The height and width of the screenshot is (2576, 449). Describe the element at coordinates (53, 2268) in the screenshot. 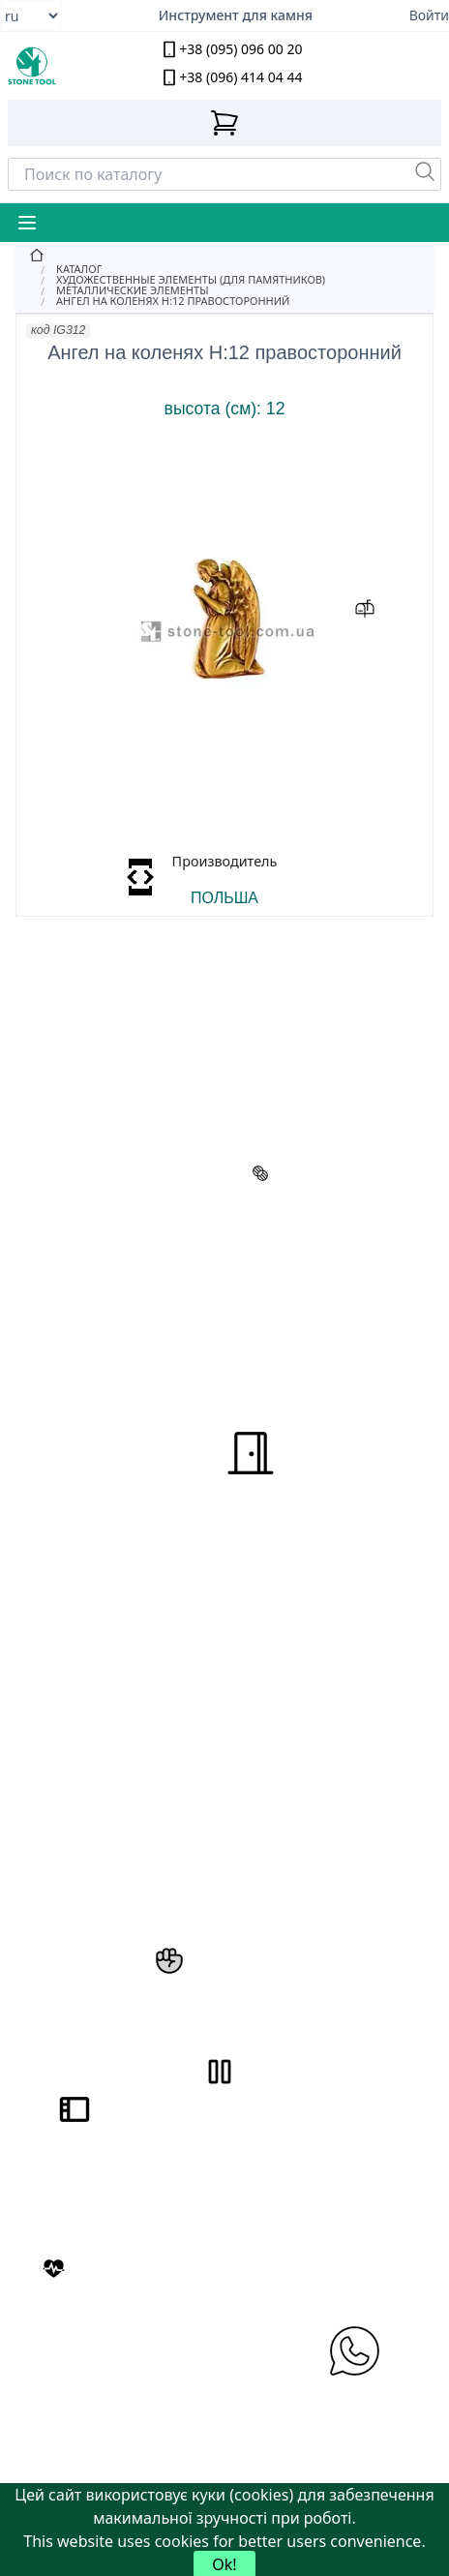

I see `track your fitness and health metrics` at that location.